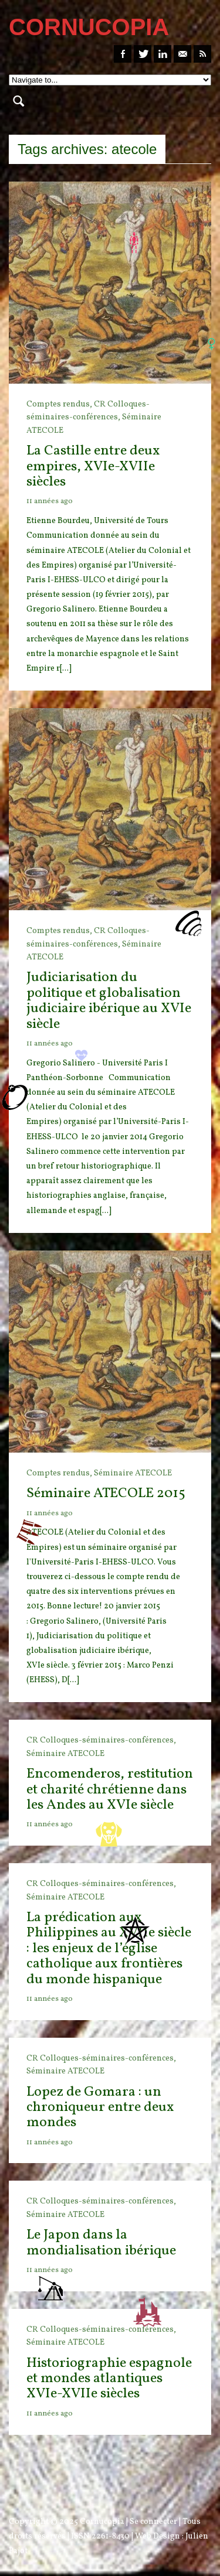 The image size is (220, 2576). I want to click on capture or claim a territory, so click(147, 2312).